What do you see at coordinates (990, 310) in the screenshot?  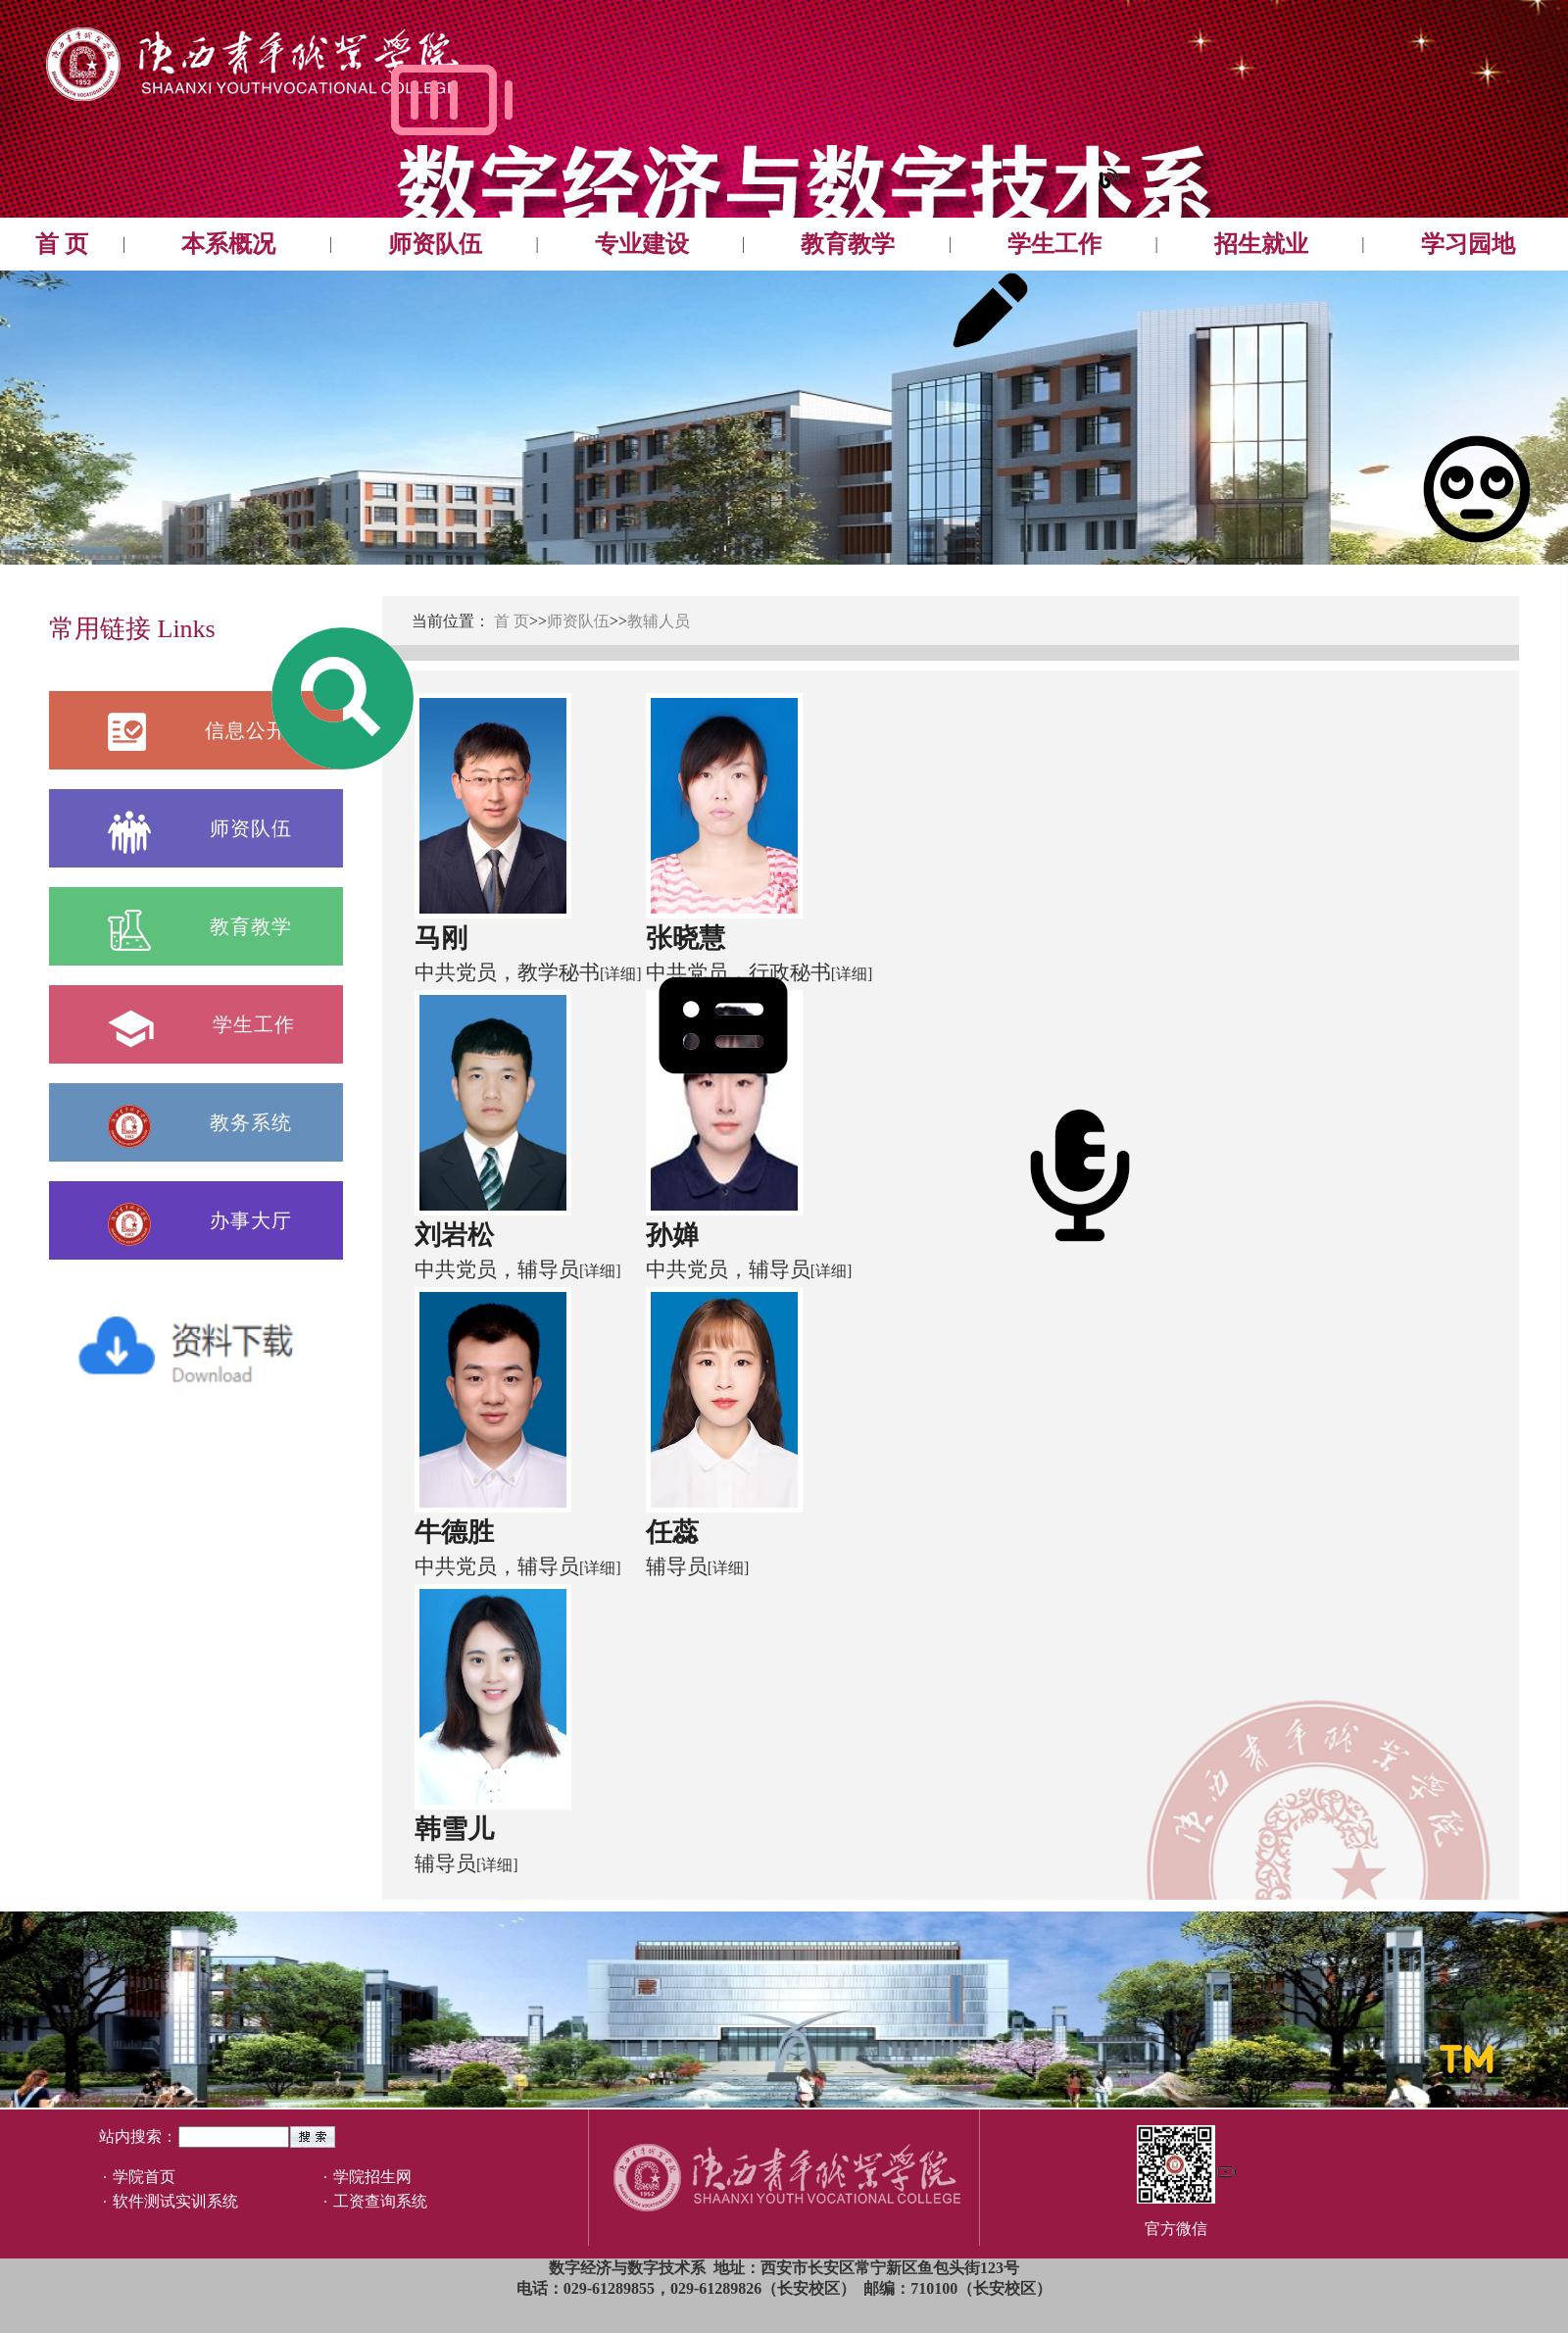 I see `edit or modify content` at bounding box center [990, 310].